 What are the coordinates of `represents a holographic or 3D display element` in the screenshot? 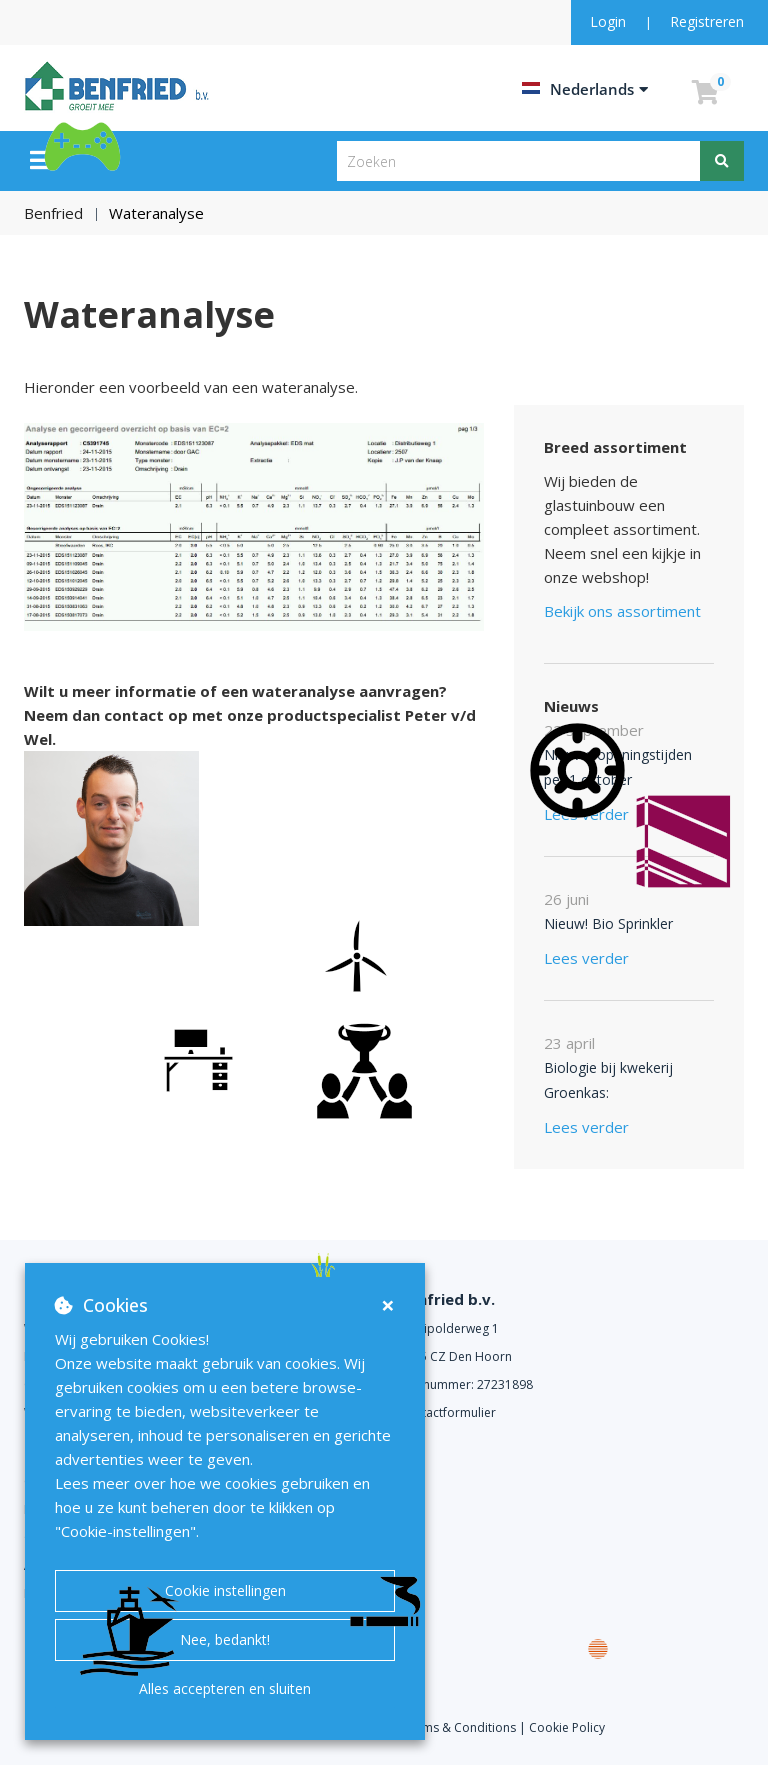 It's located at (598, 1649).